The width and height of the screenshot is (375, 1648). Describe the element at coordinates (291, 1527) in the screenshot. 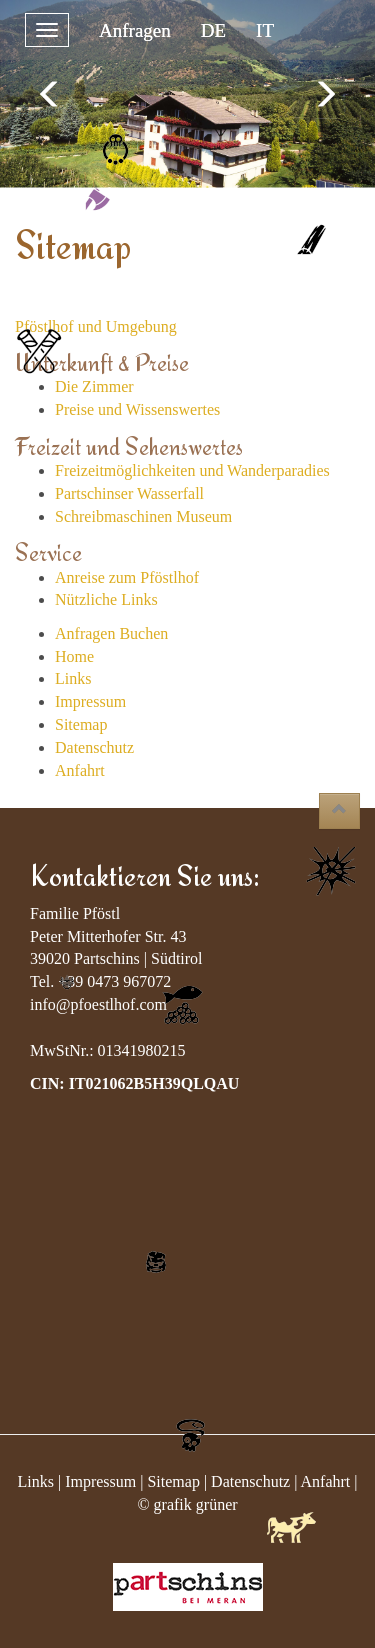

I see `access farm or livestock management features` at that location.